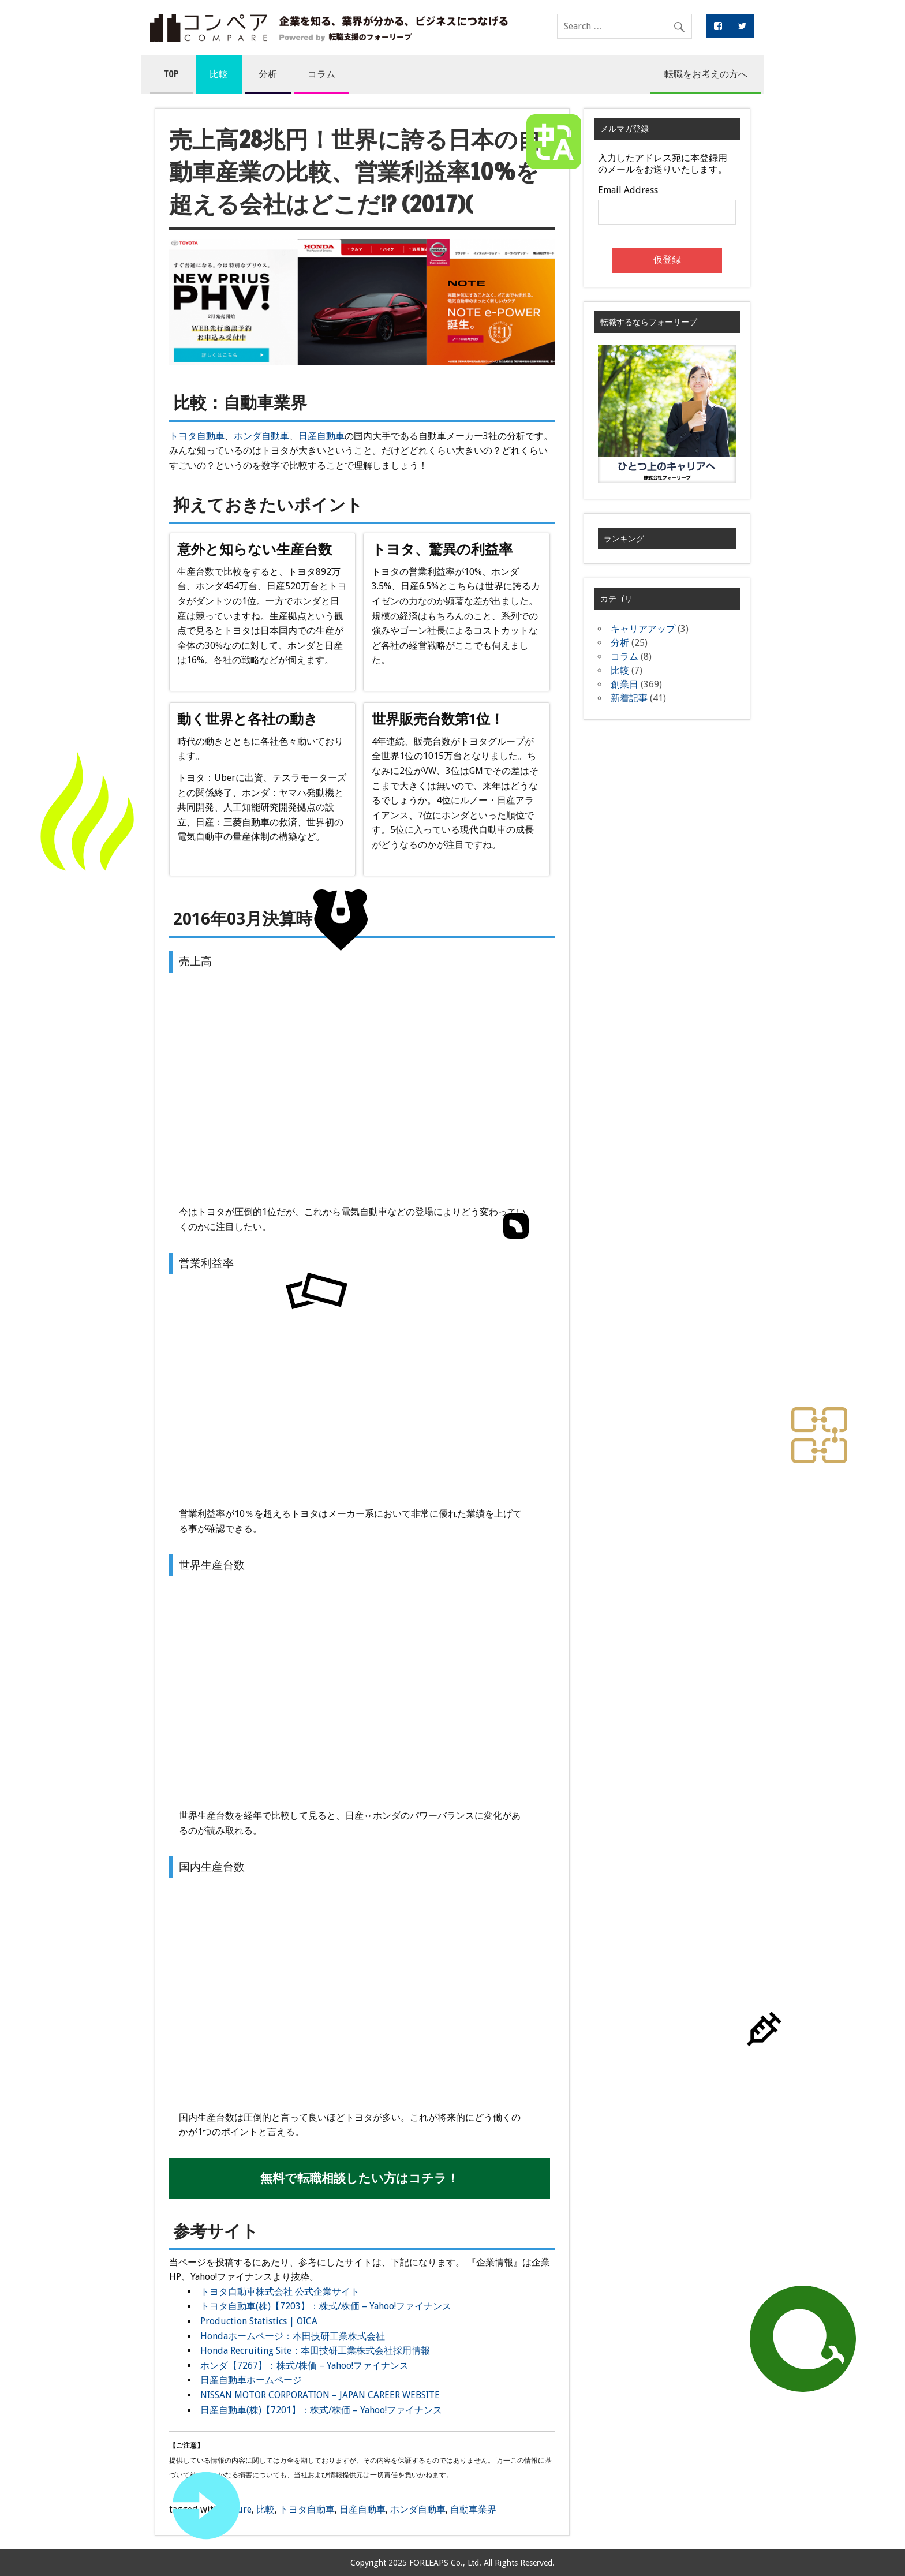 This screenshot has width=905, height=2576. What do you see at coordinates (316, 1291) in the screenshot?
I see `open slickpic photo sharing app` at bounding box center [316, 1291].